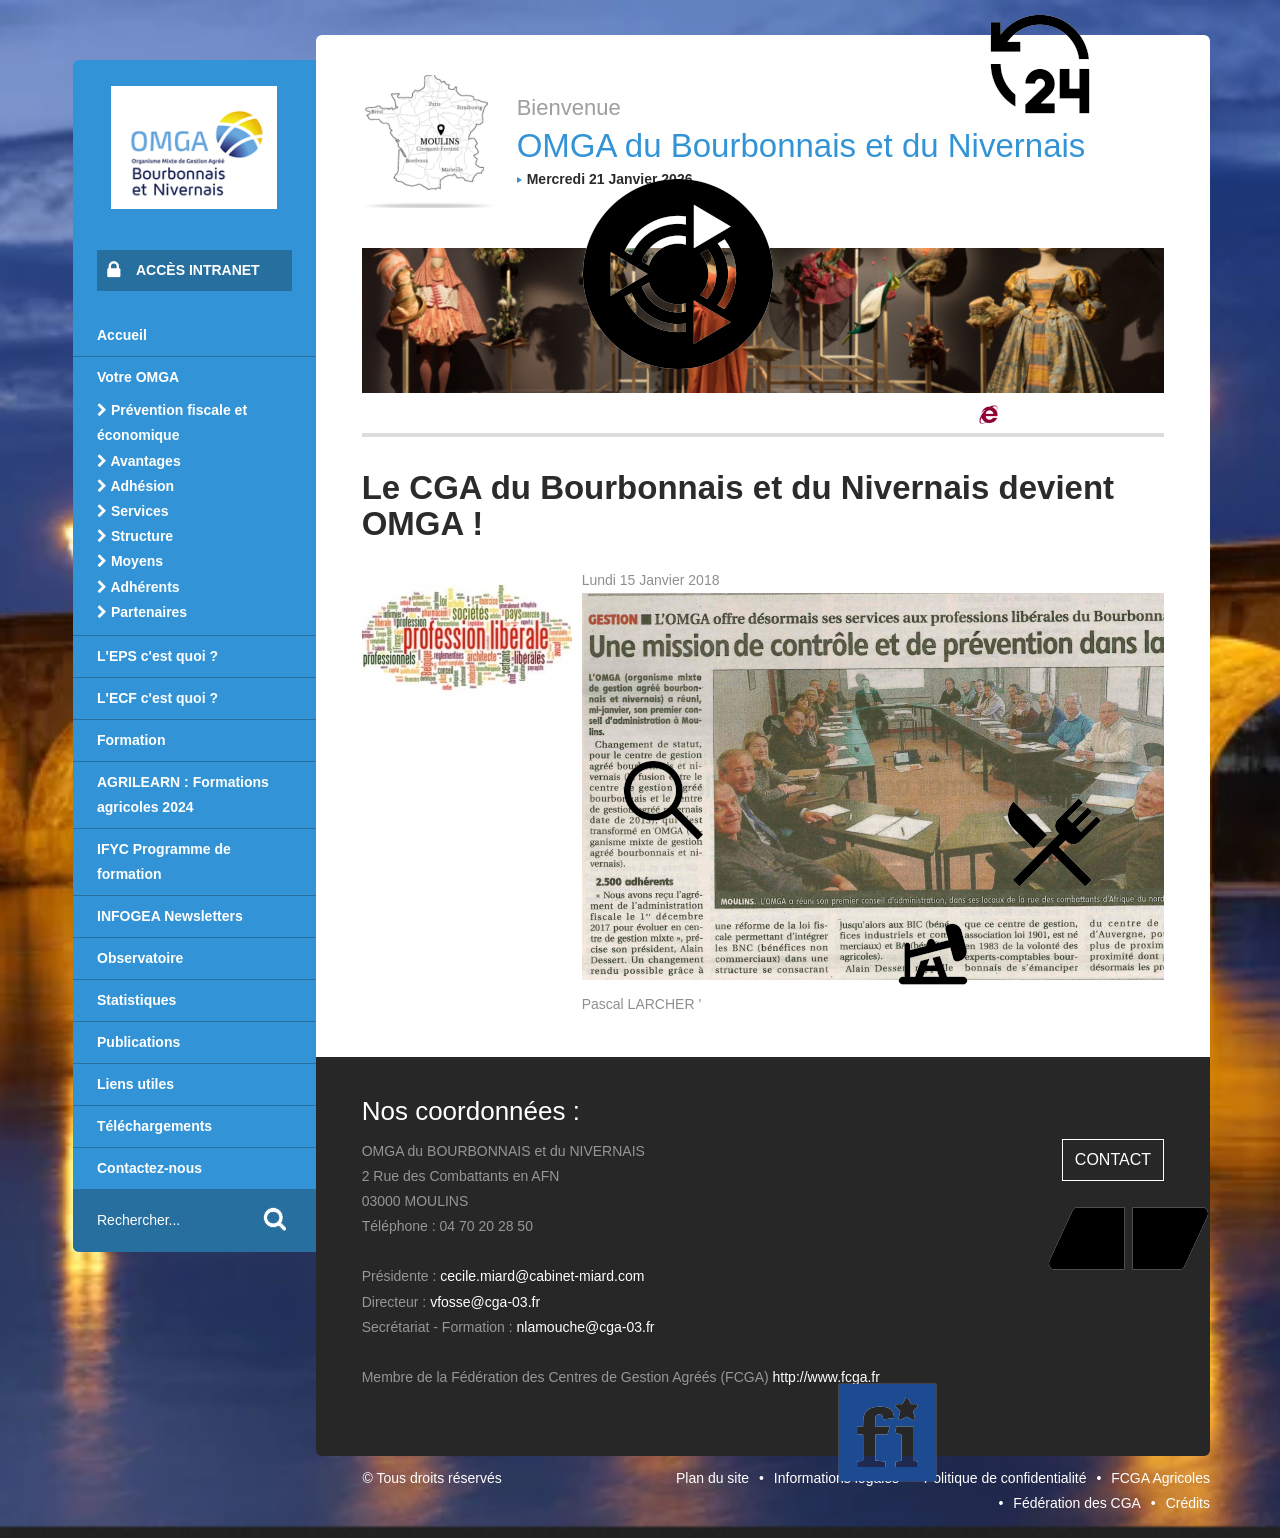 The image size is (1280, 1538). What do you see at coordinates (1128, 1238) in the screenshot?
I see `eraser app logo` at bounding box center [1128, 1238].